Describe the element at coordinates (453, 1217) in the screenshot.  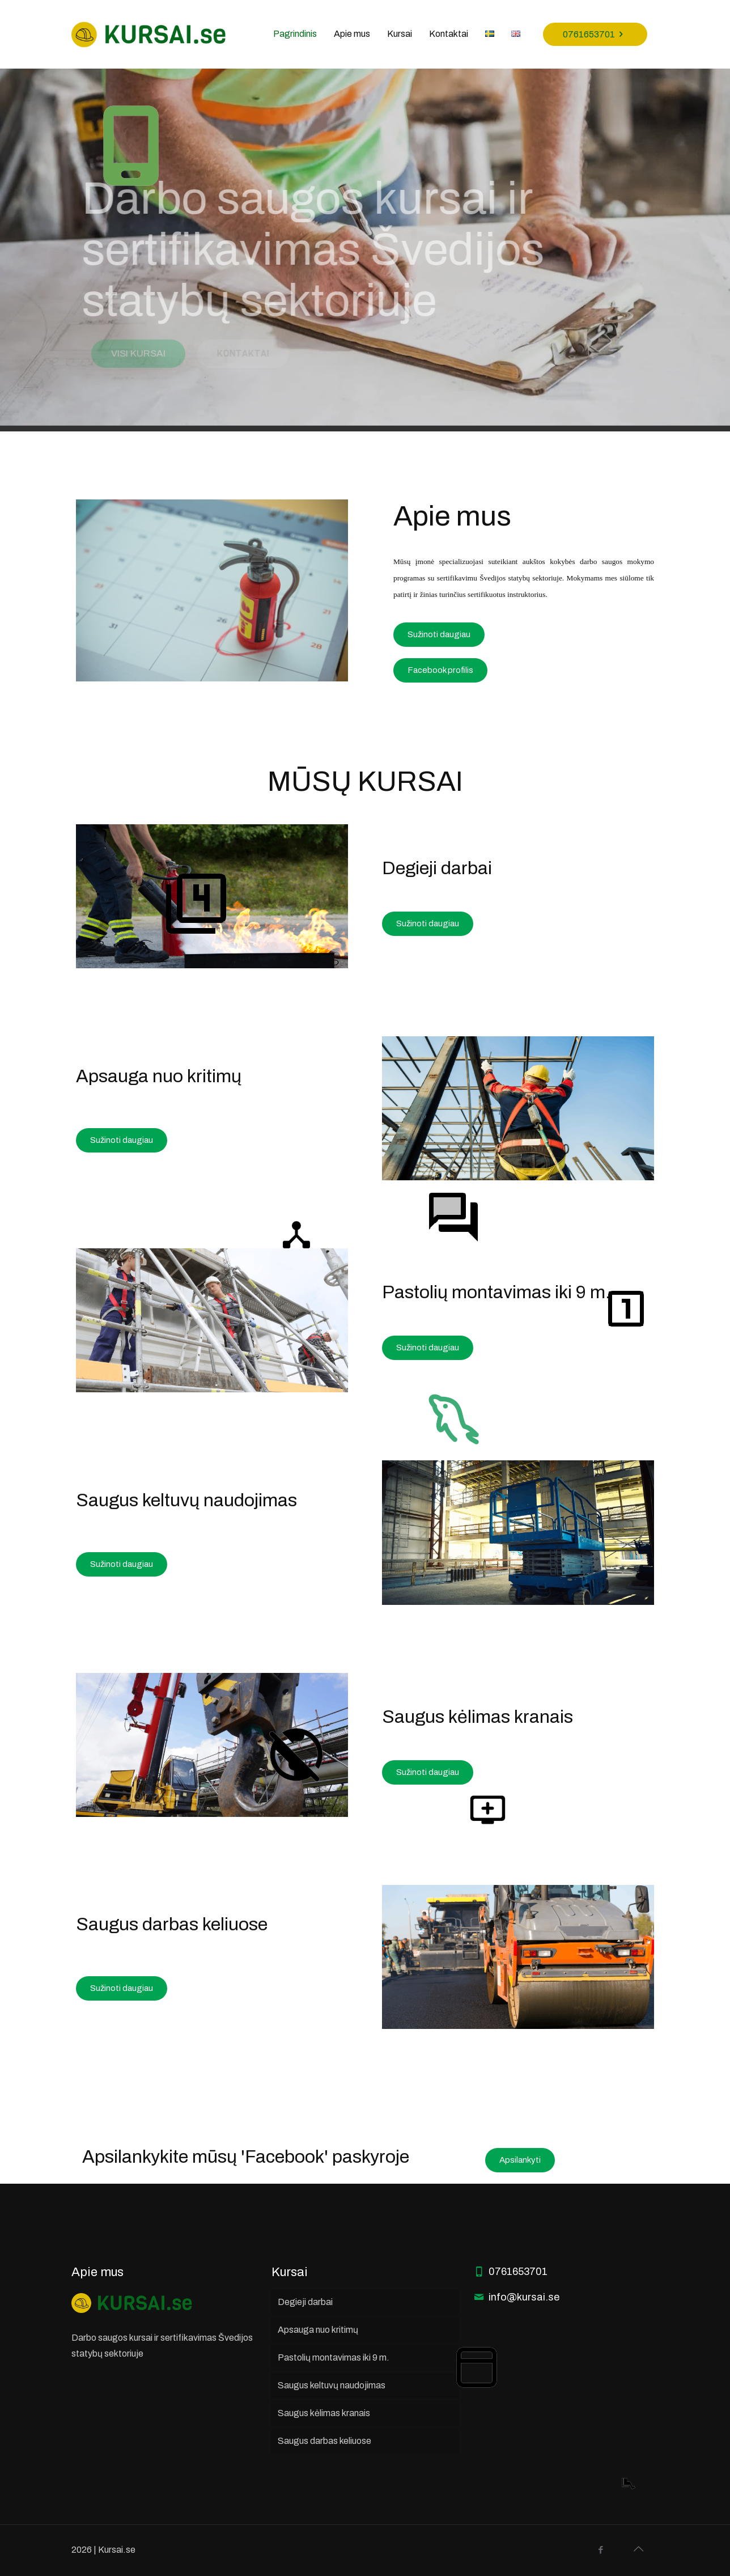
I see `open messages or chat` at that location.